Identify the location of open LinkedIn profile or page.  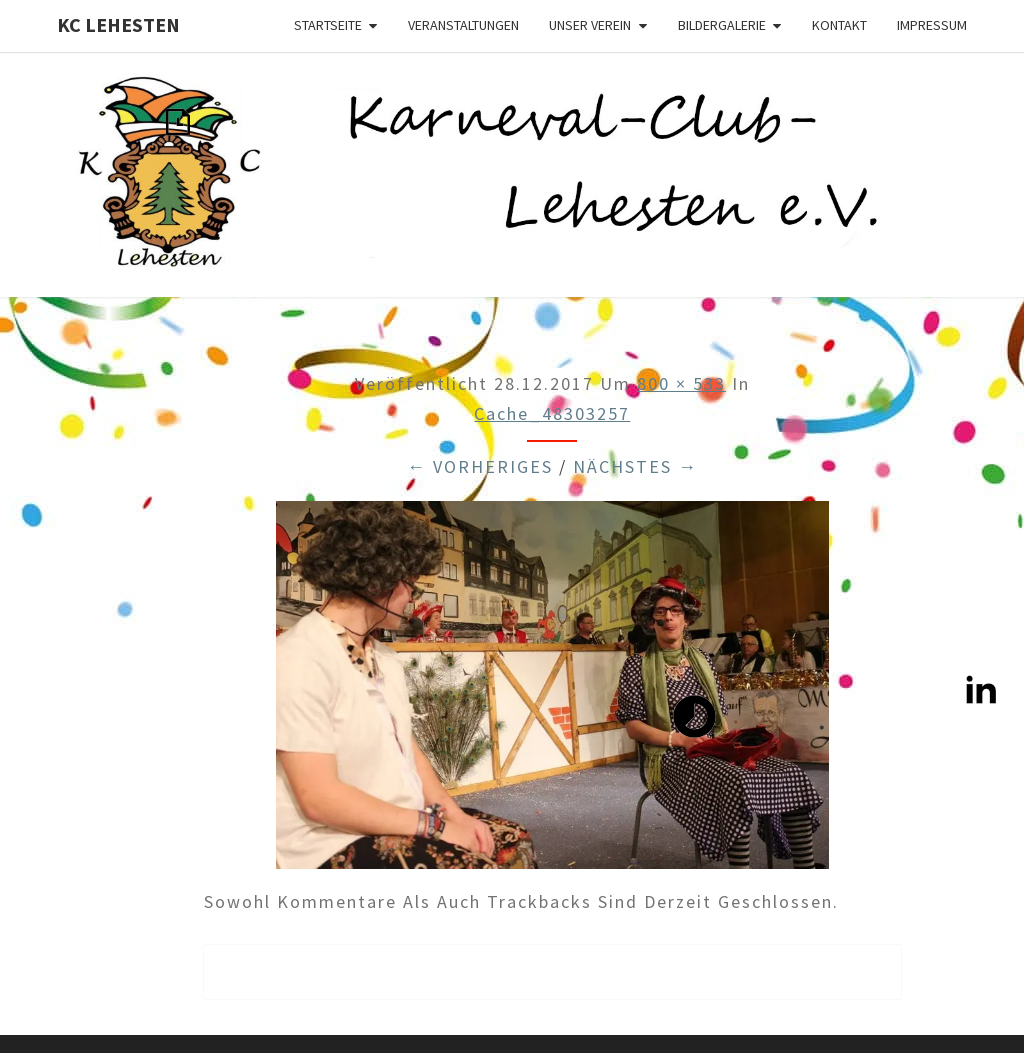
(980, 689).